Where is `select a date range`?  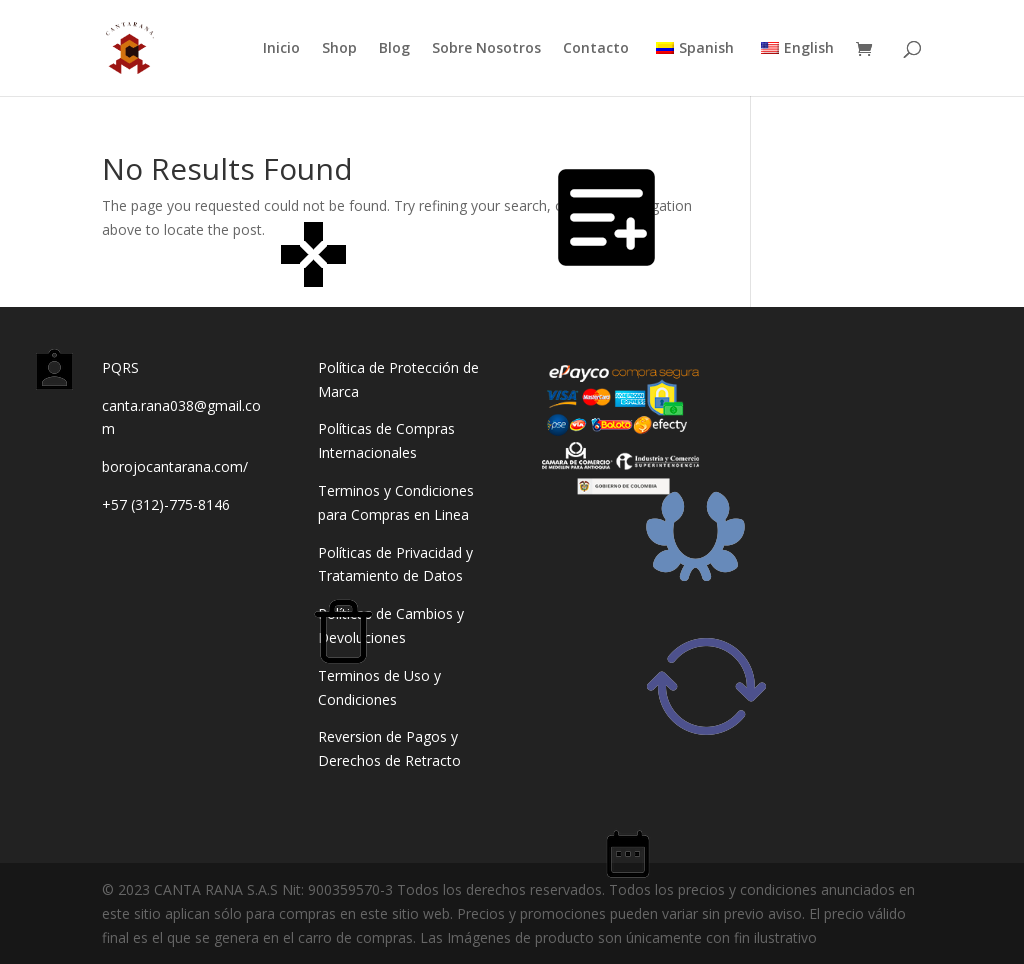 select a date range is located at coordinates (628, 854).